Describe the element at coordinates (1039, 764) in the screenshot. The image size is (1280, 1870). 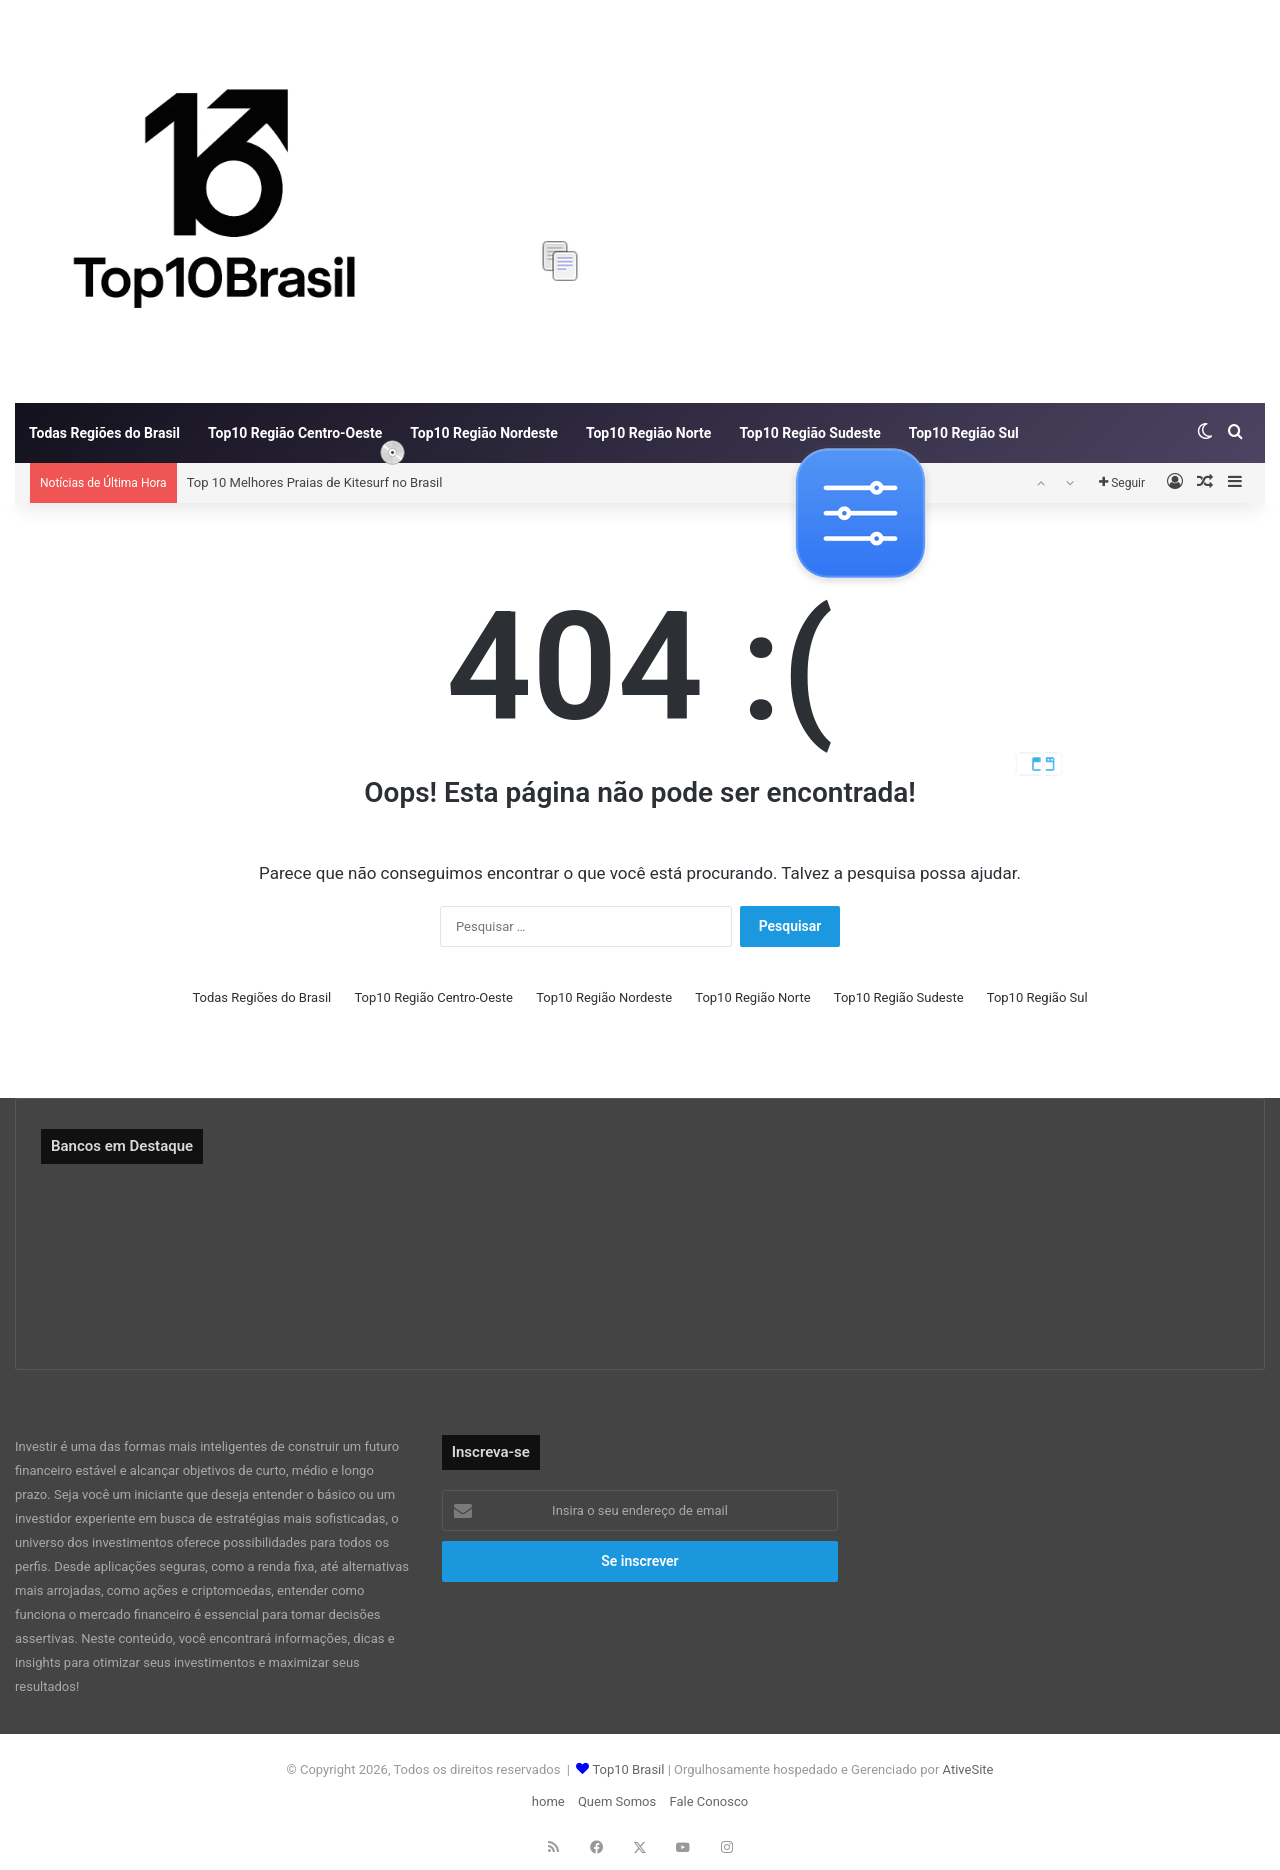
I see `side-by-side window layout with focus on right screen` at that location.